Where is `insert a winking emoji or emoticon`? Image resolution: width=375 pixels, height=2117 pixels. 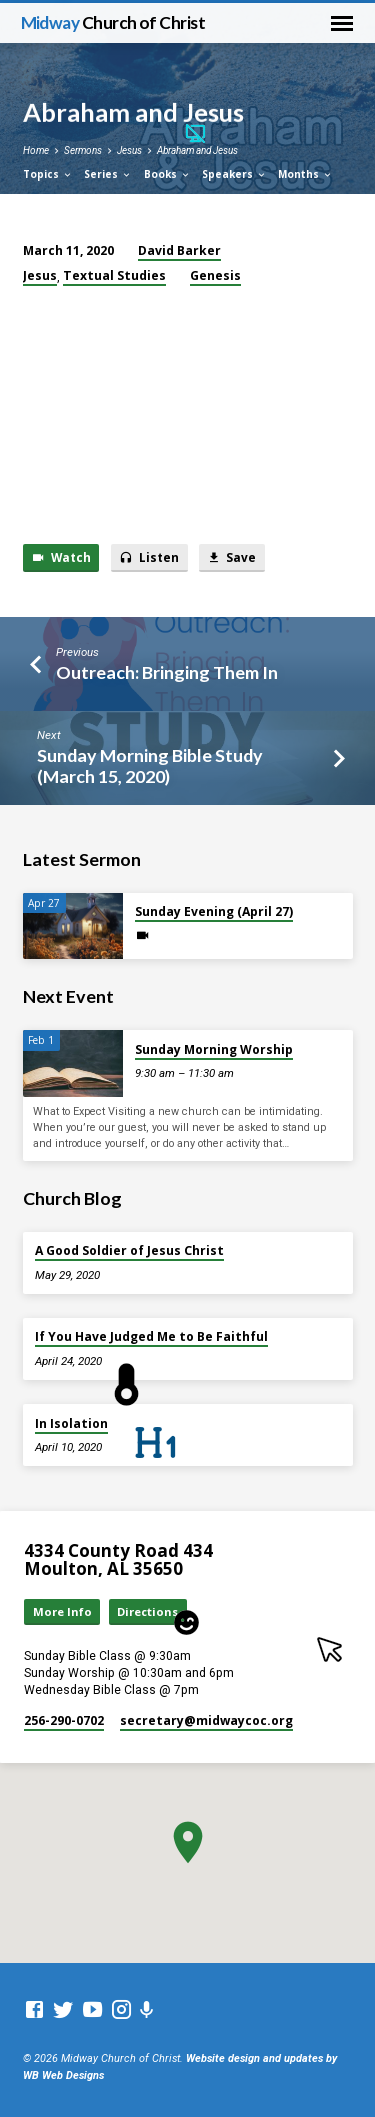
insert a winking emoji or emoticon is located at coordinates (186, 1622).